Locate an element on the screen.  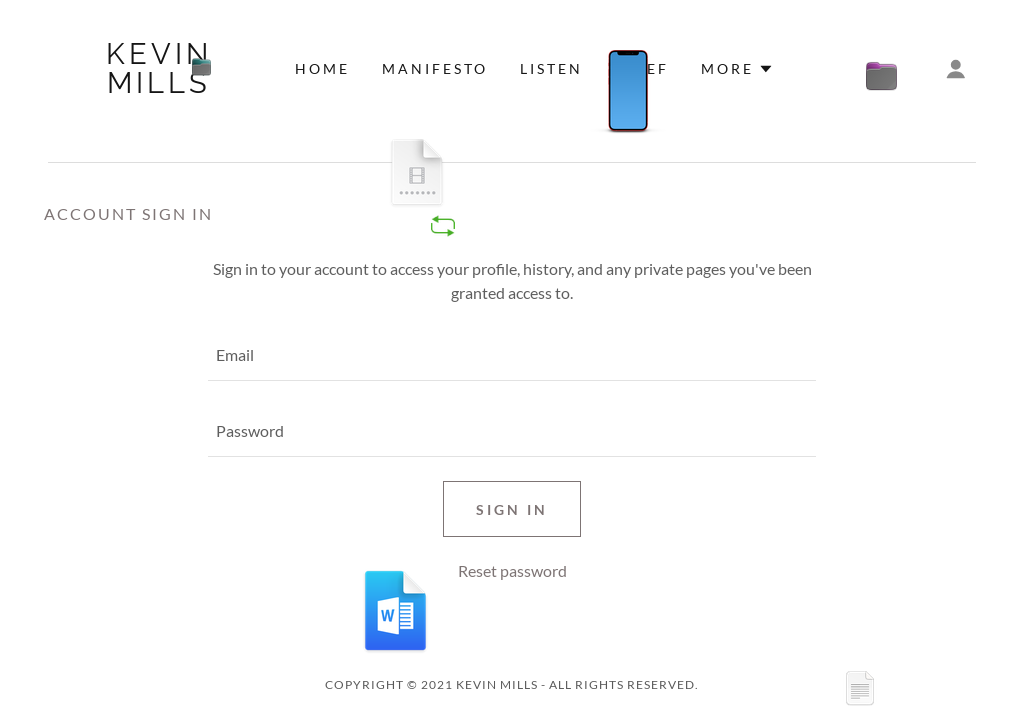
a windows ini configuration file associated with wine is located at coordinates (860, 688).